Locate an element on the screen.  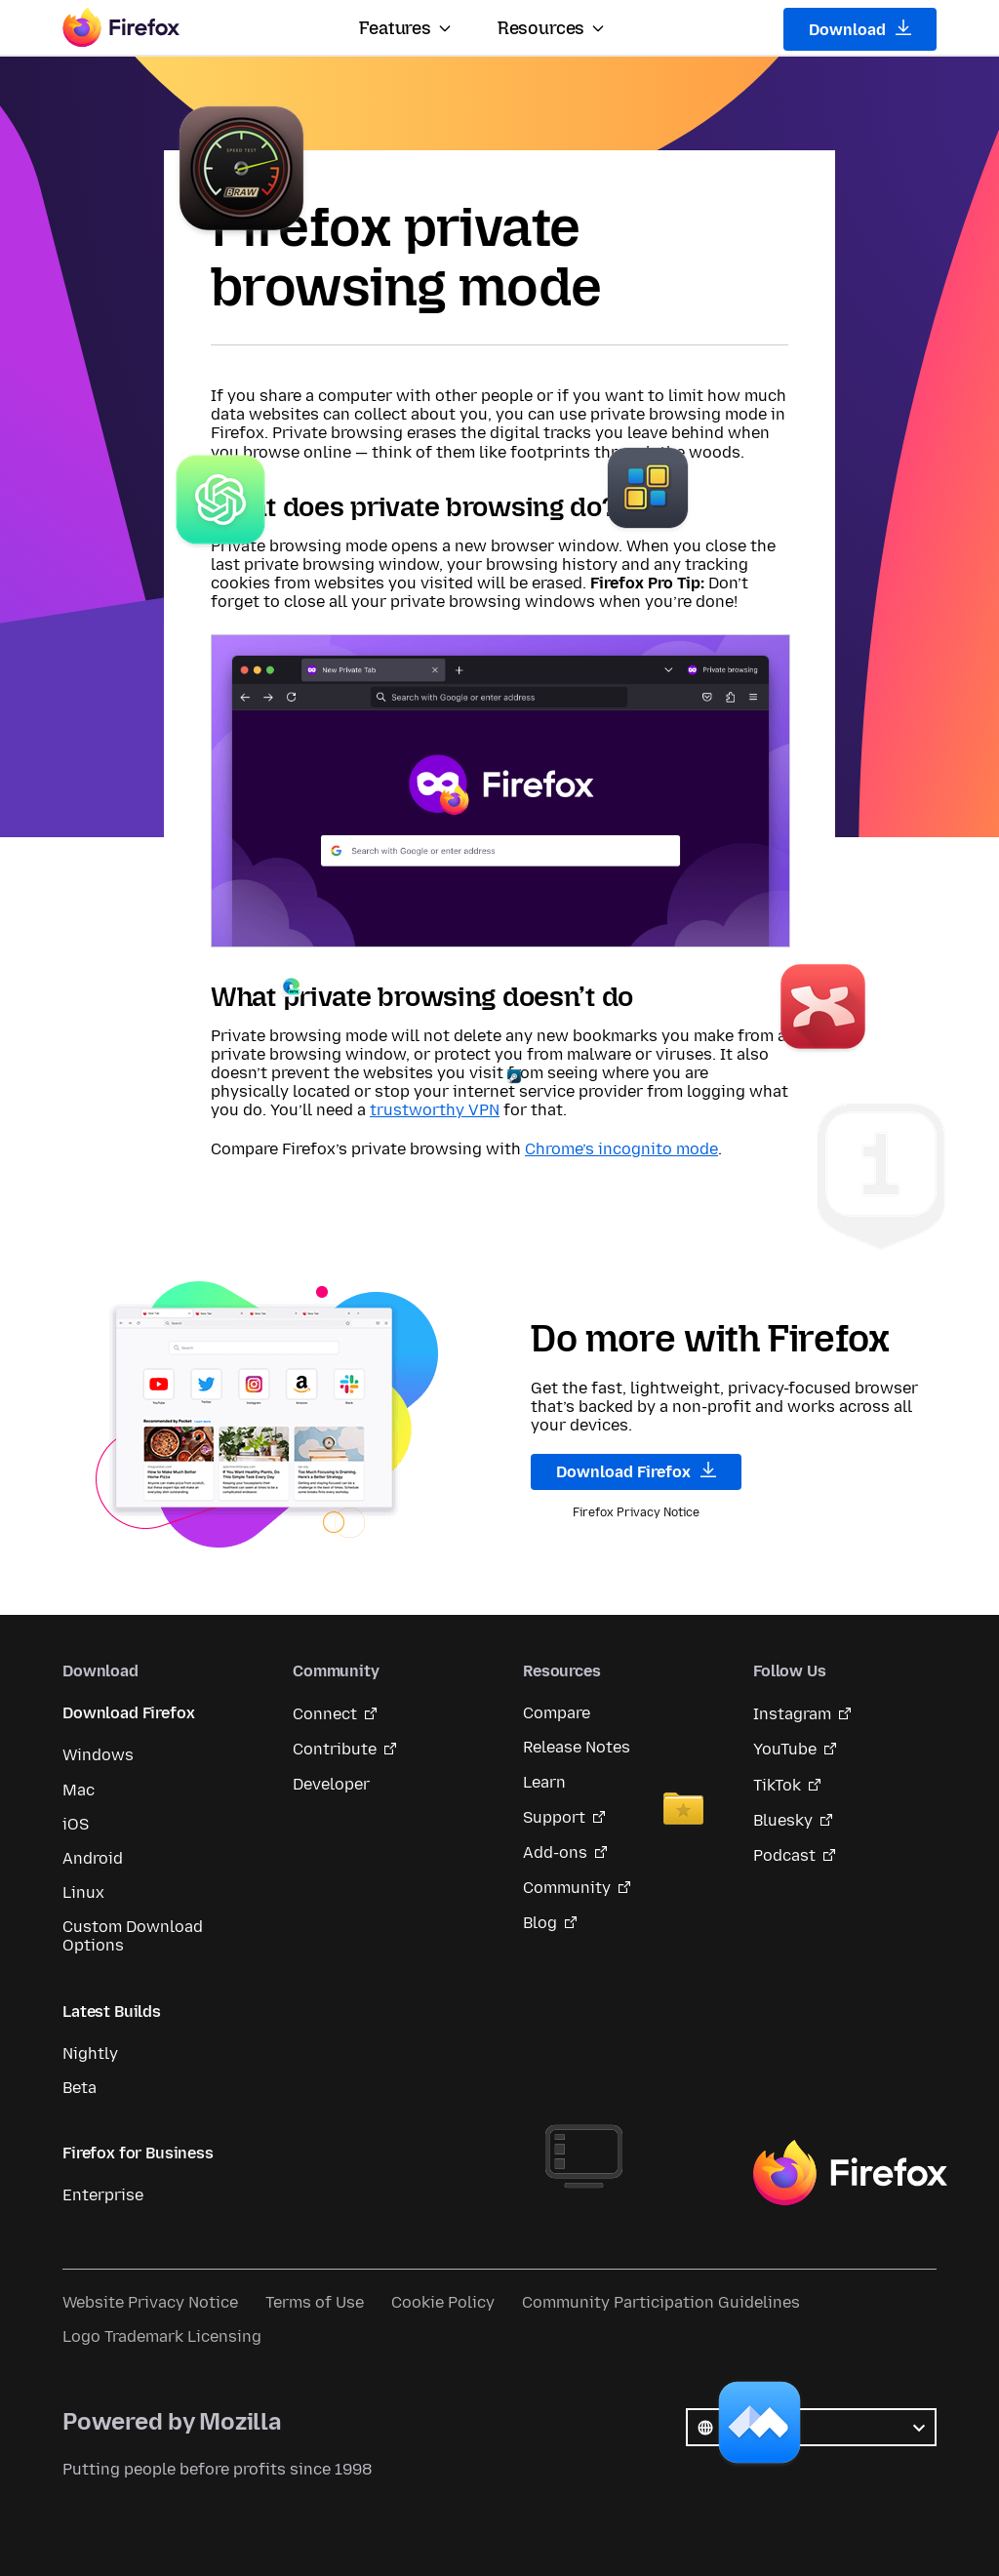
open meeting or video conferencing app is located at coordinates (759, 2422).